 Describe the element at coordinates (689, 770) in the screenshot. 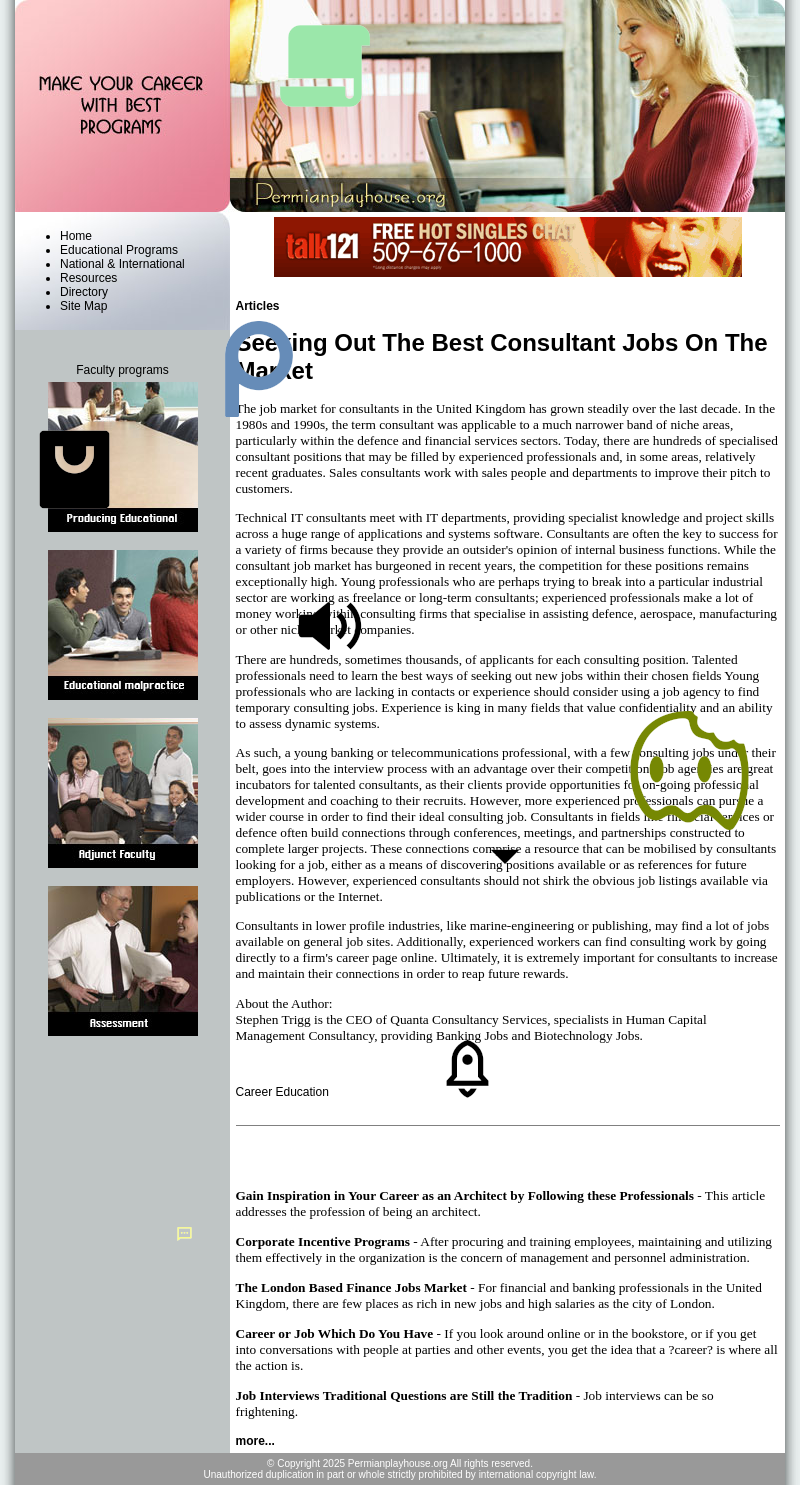

I see `open the aiqfome food delivery app` at that location.